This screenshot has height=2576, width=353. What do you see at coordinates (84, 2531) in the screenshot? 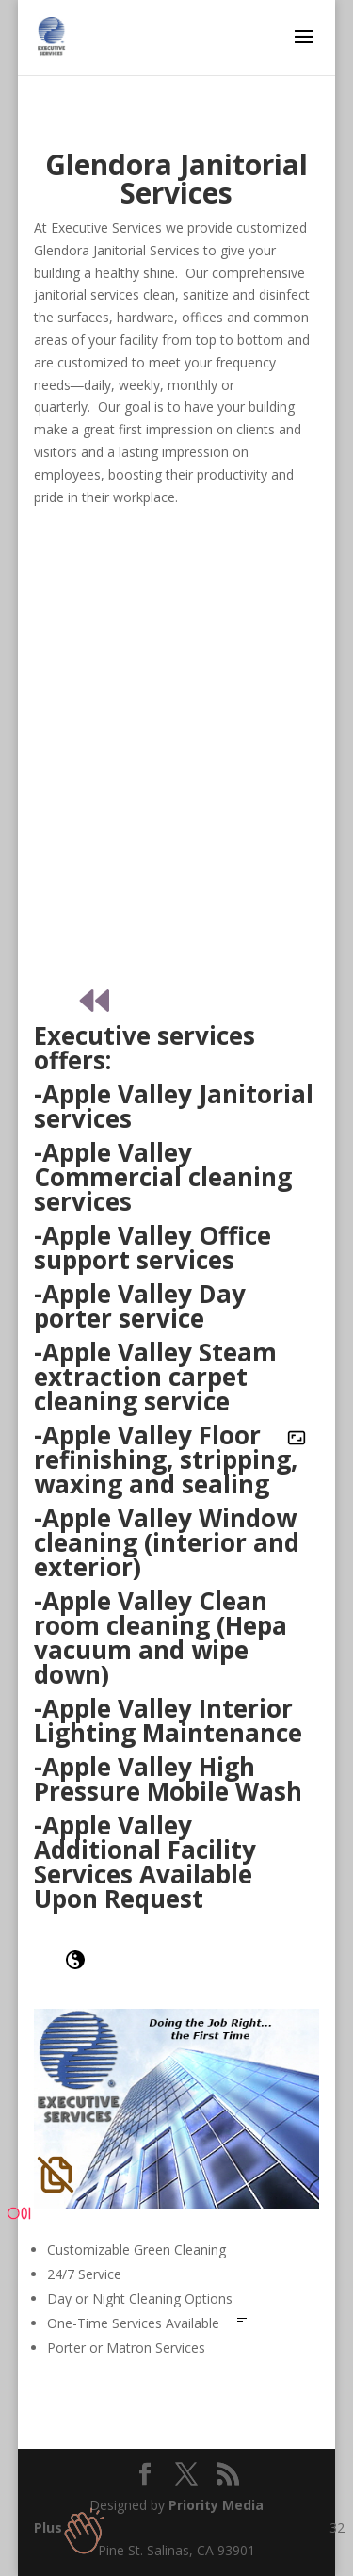
I see `applaud or show appreciation for content` at bounding box center [84, 2531].